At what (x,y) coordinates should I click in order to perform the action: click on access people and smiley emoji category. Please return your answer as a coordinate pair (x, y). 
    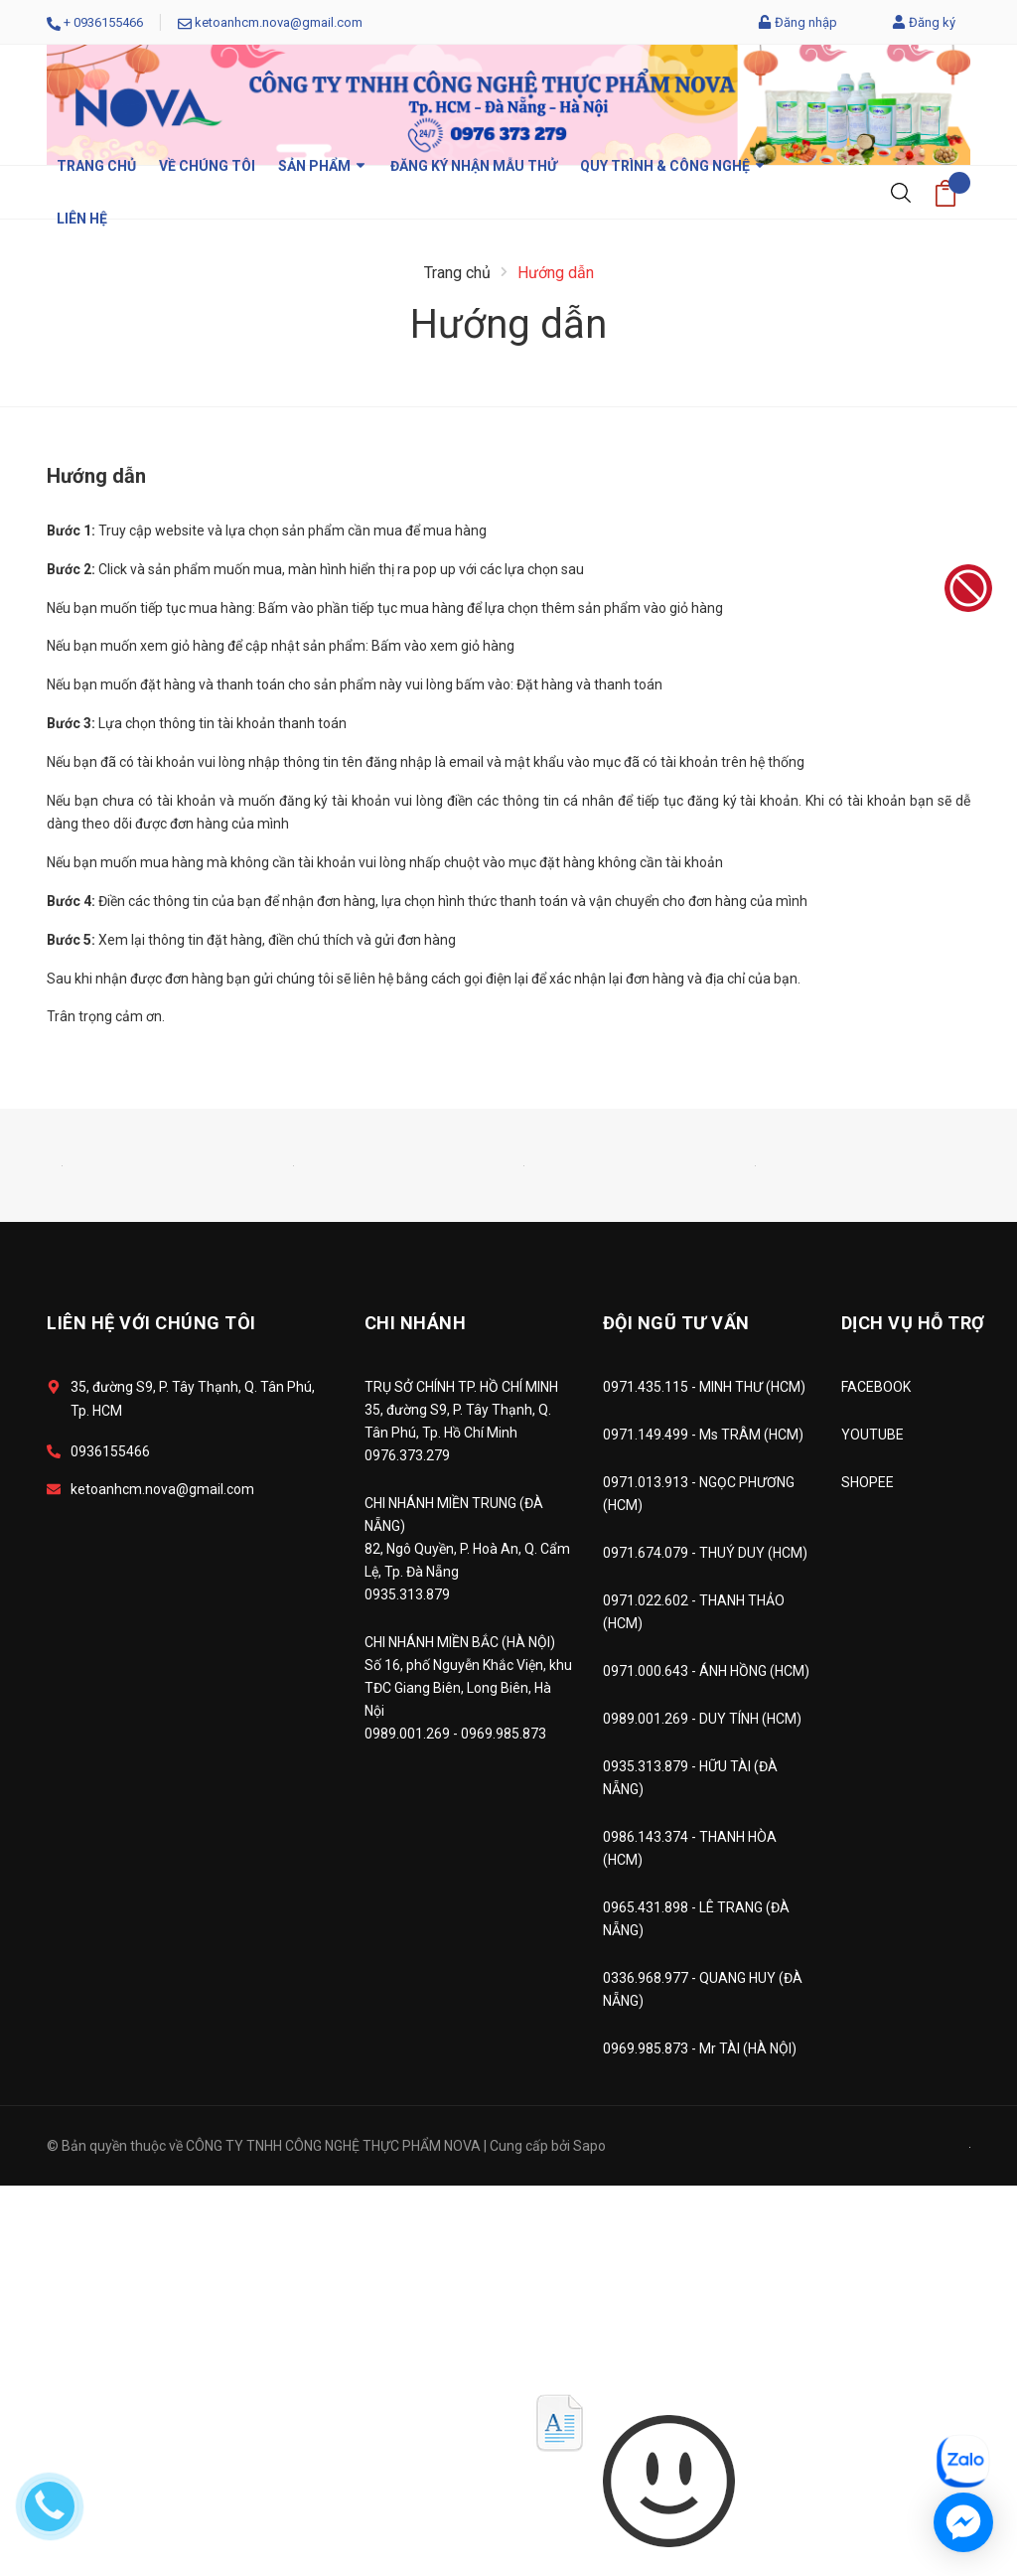
    Looking at the image, I should click on (668, 2481).